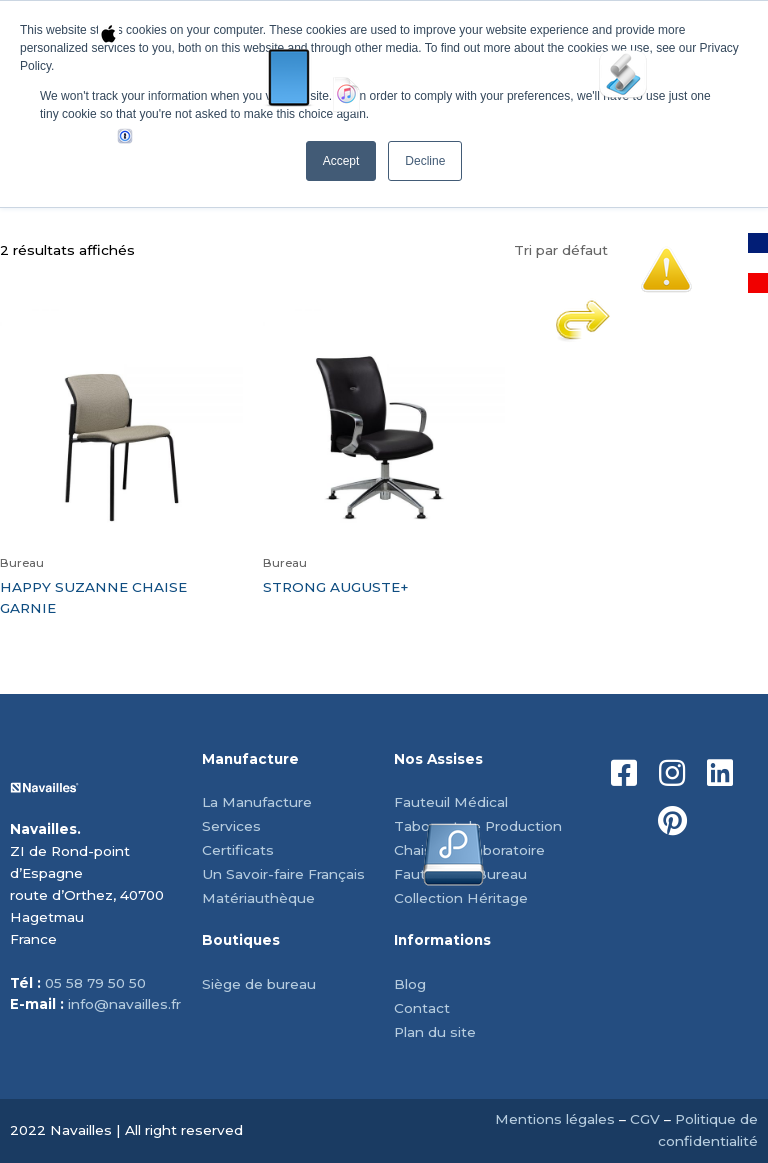  Describe the element at coordinates (289, 78) in the screenshot. I see `iPad Air device icon` at that location.